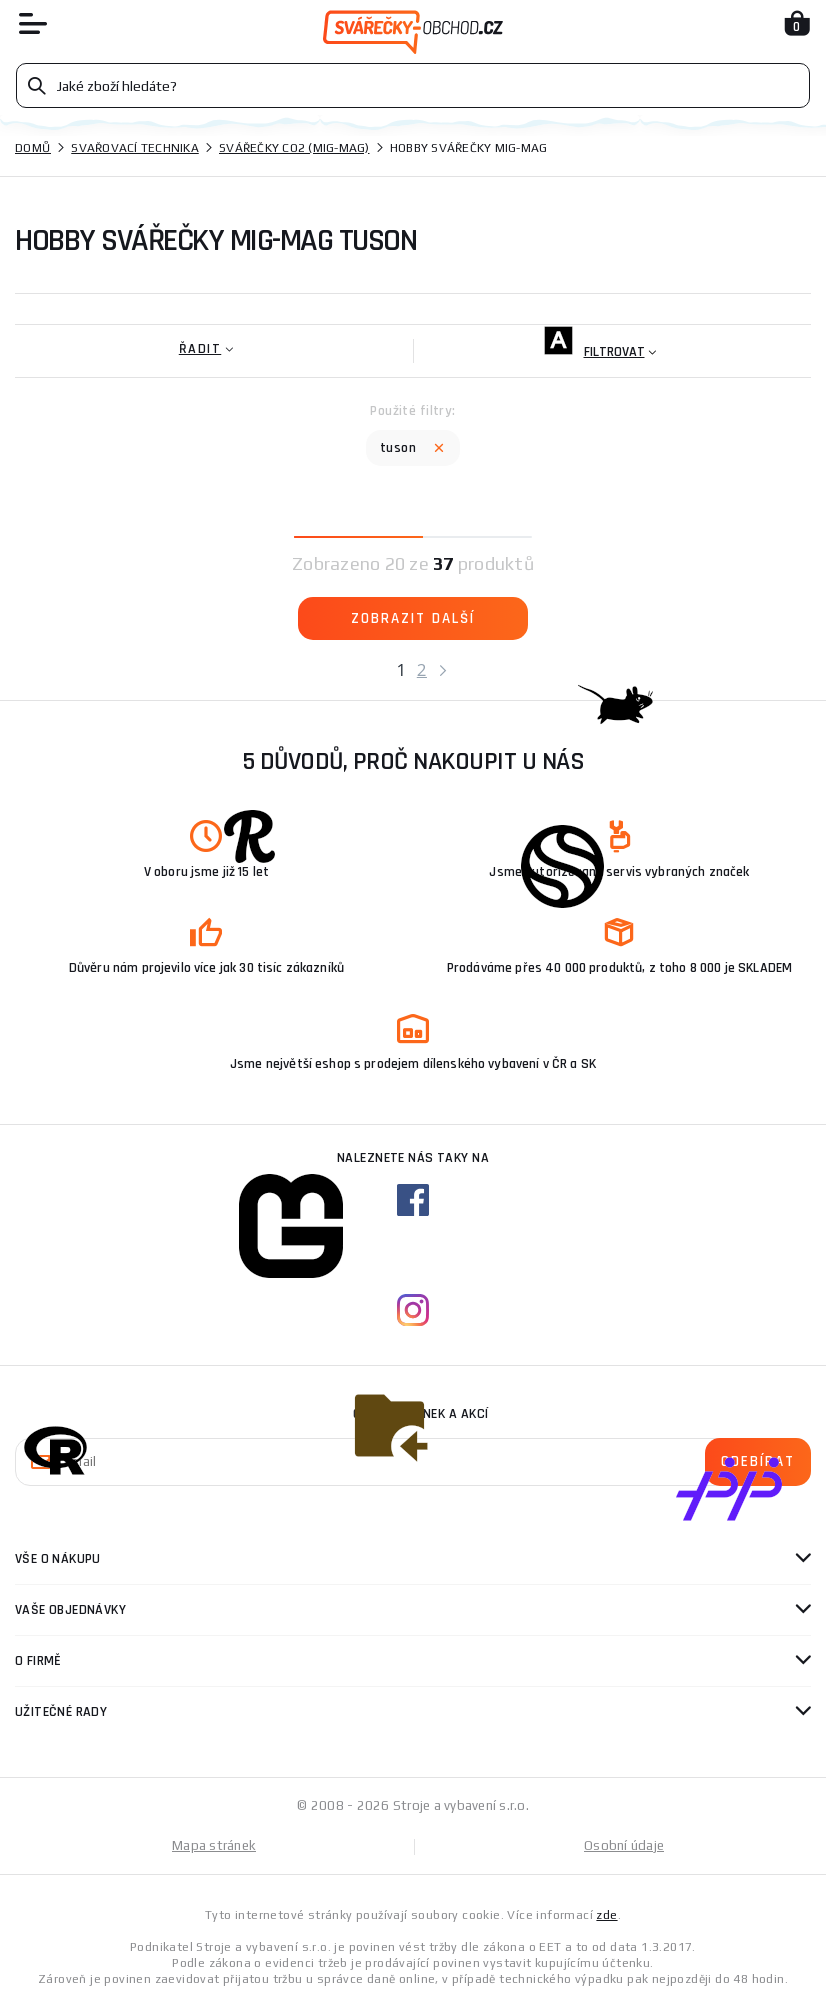  Describe the element at coordinates (55, 1450) in the screenshot. I see `R programming language logo` at that location.